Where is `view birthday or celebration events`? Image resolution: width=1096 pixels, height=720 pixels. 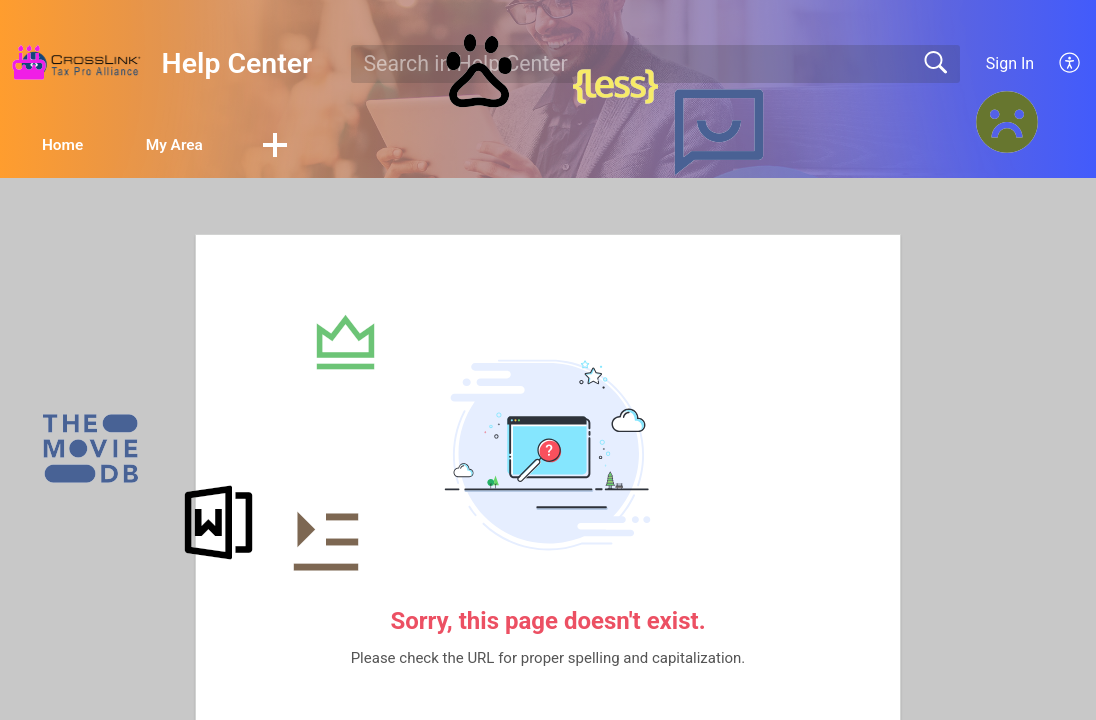
view birthday or celebration events is located at coordinates (29, 63).